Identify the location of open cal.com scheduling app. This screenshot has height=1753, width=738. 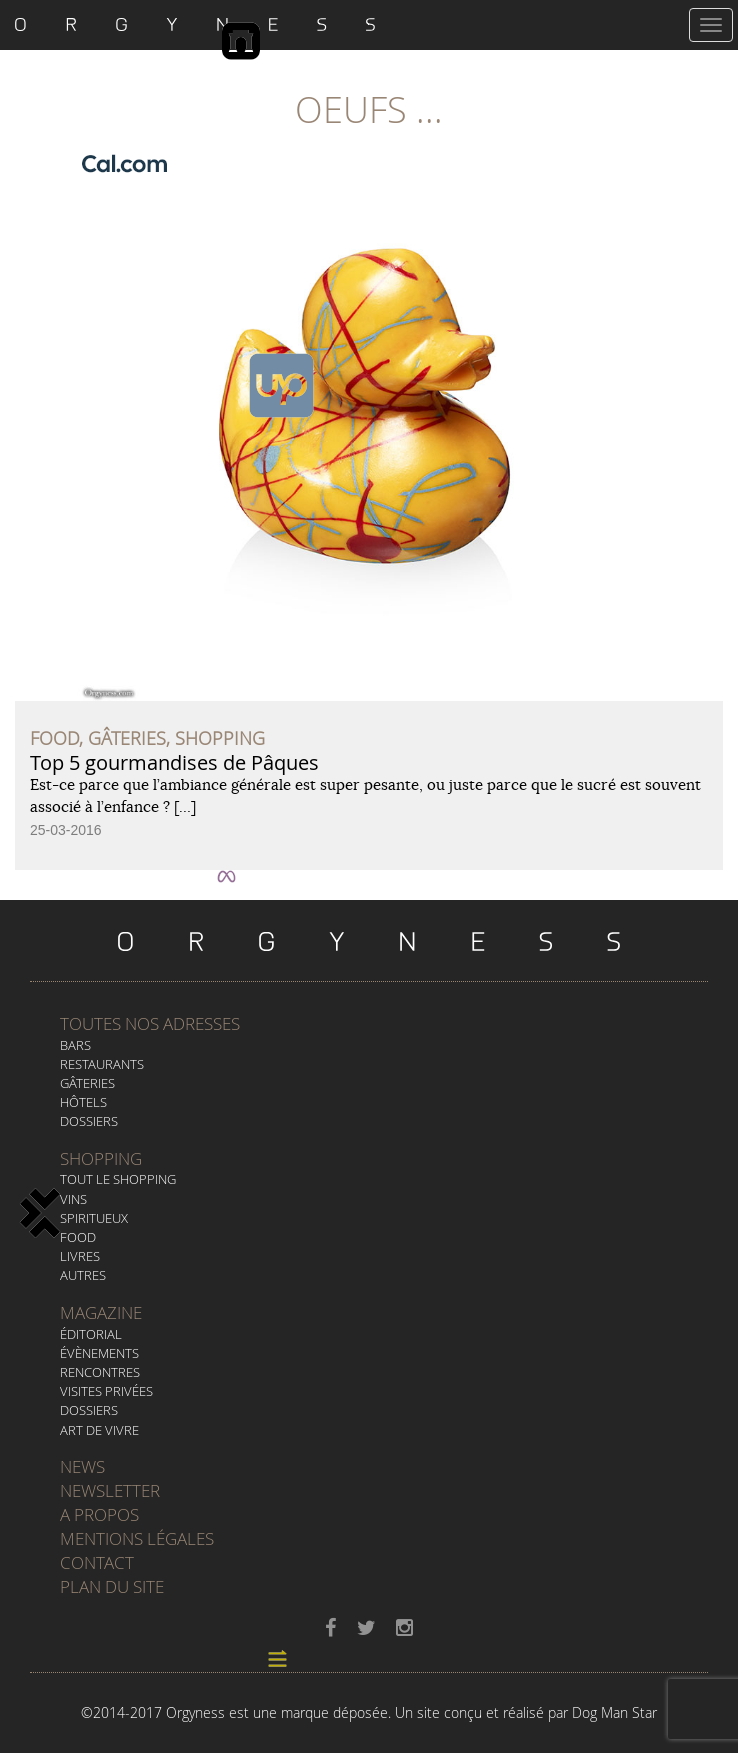
(124, 163).